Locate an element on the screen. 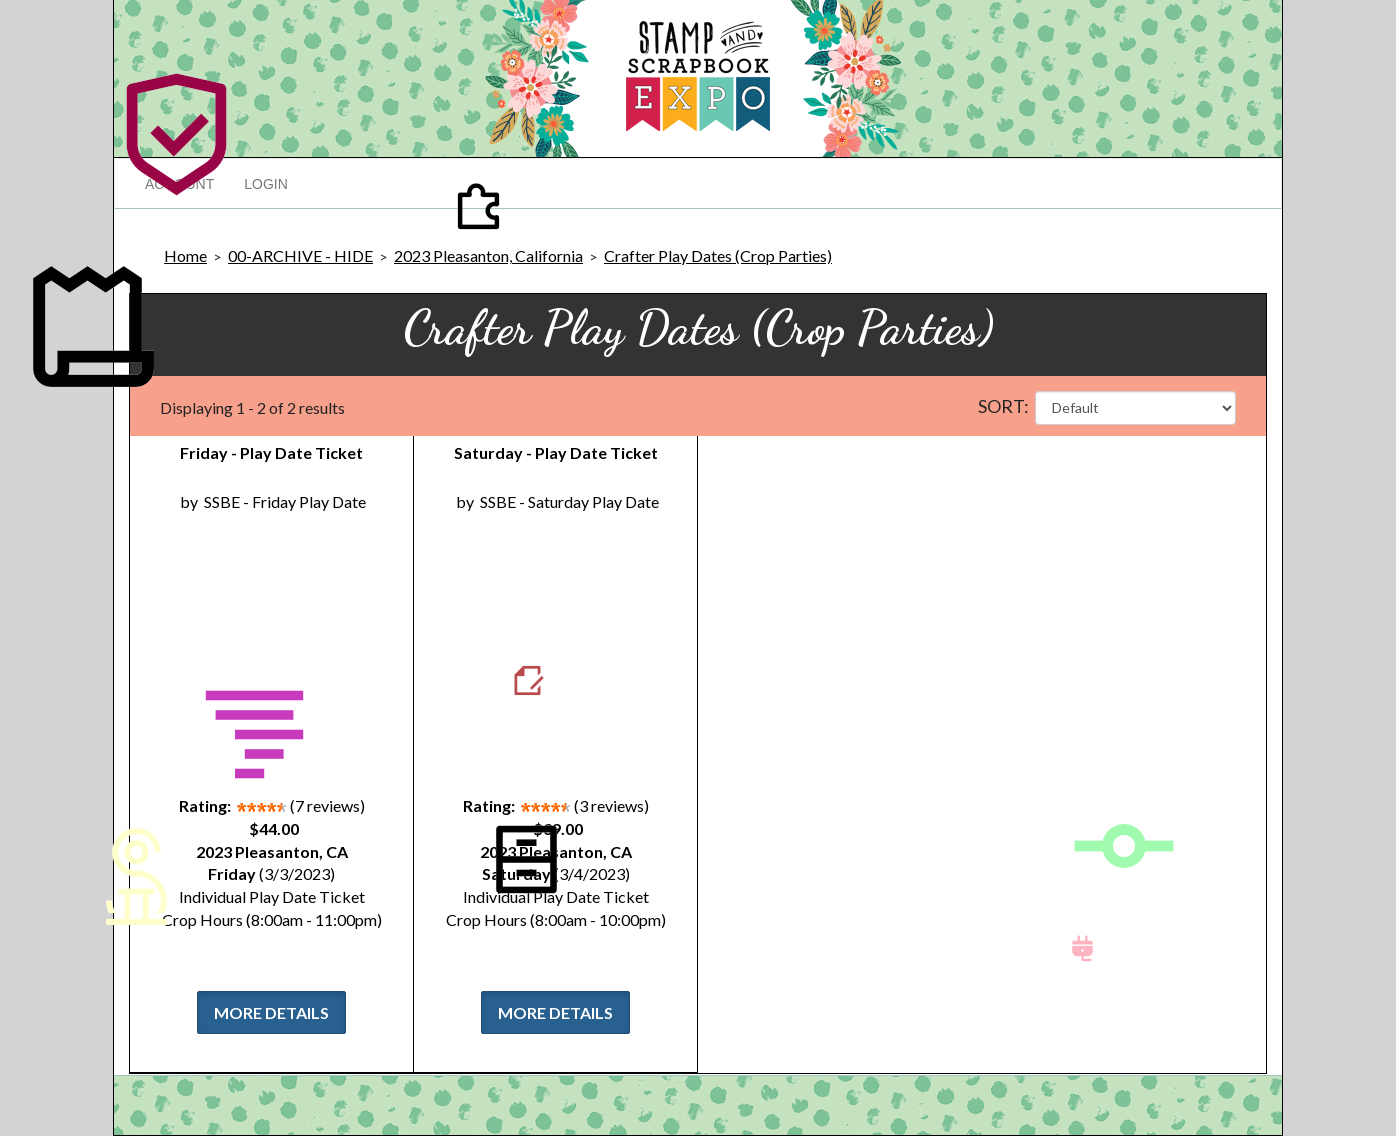 This screenshot has width=1396, height=1136. view commit history in version control is located at coordinates (1124, 846).